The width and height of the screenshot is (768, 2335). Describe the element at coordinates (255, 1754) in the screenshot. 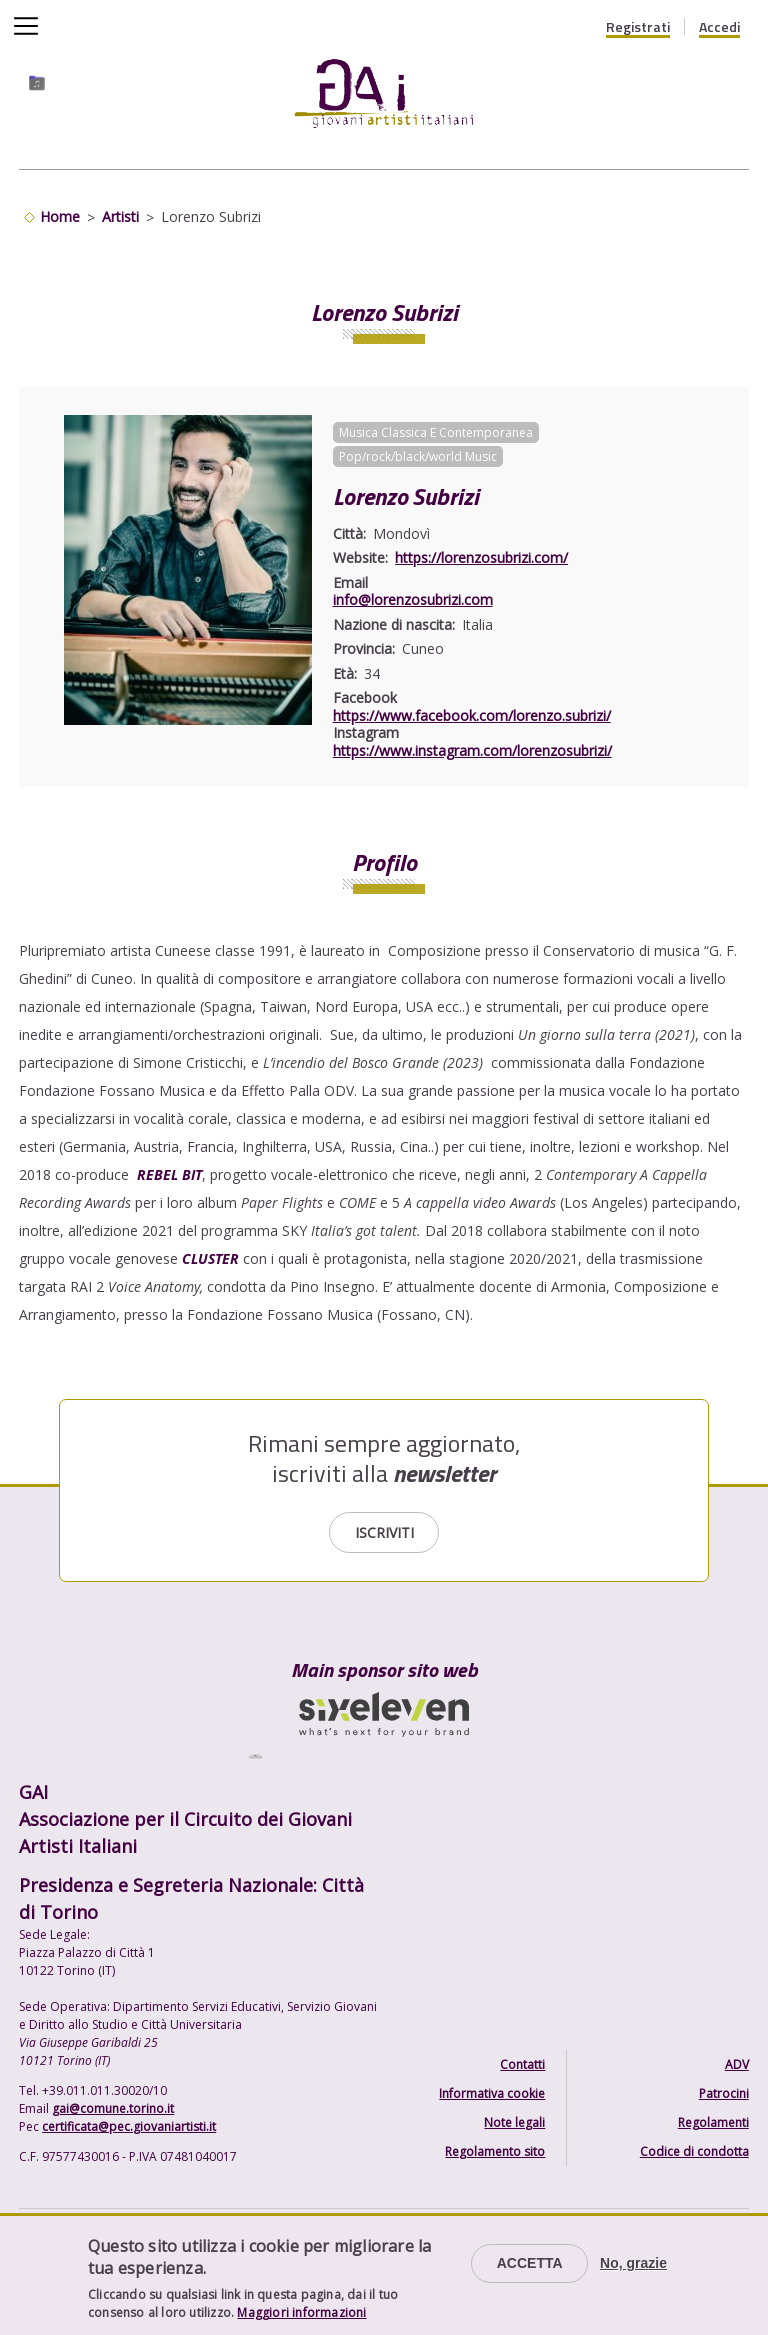

I see `represents a mac mini device in system settings` at that location.